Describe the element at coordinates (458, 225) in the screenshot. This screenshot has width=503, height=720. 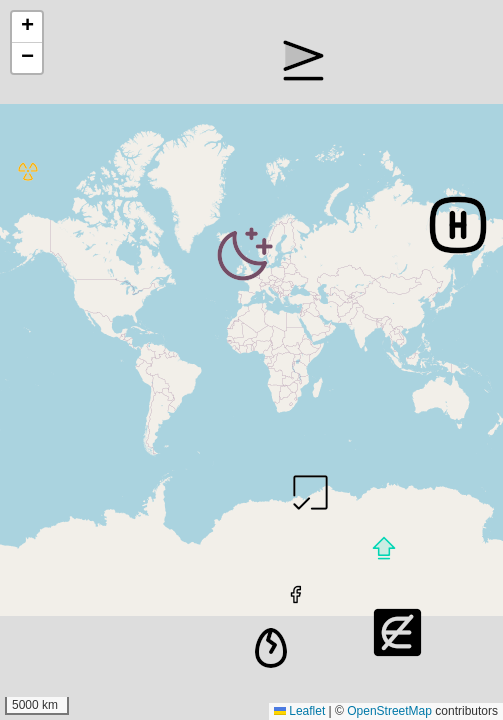
I see `access hospital or medical services` at that location.